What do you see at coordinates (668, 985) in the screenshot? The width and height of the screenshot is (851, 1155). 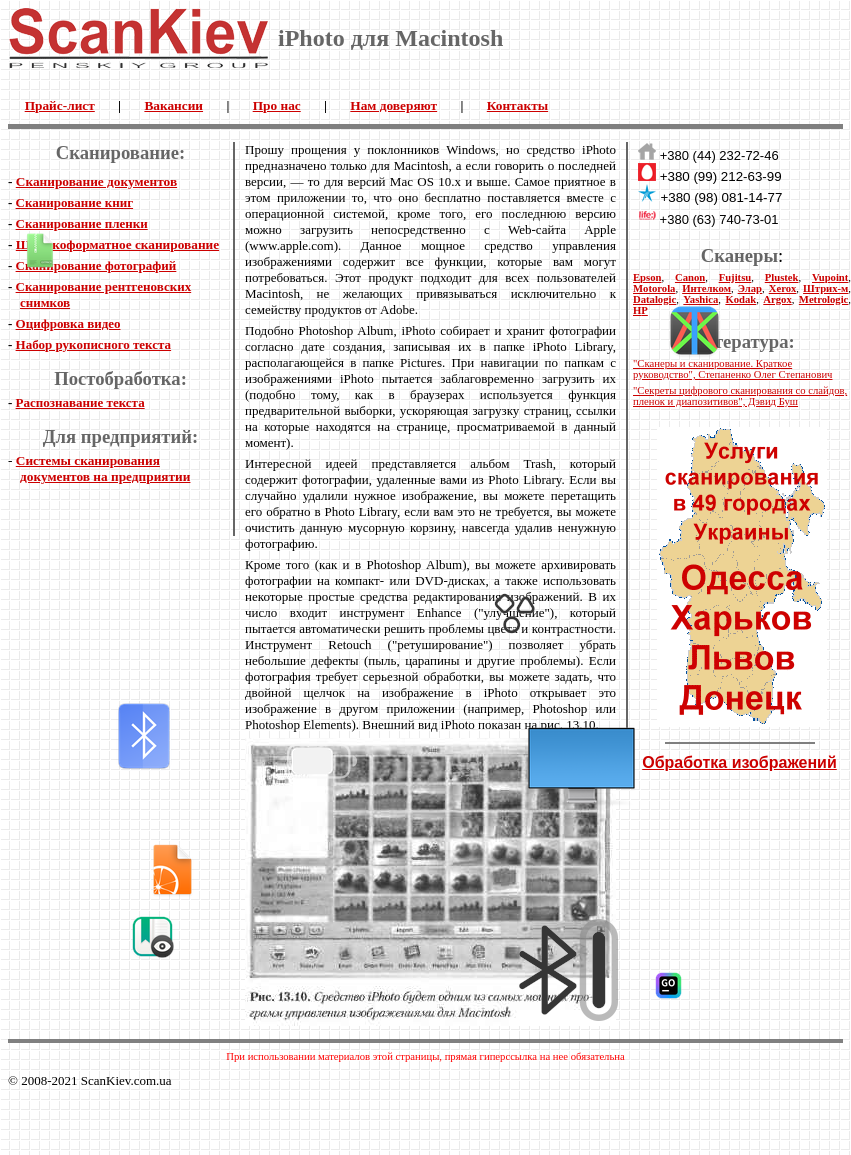 I see `open GoLand IDE application` at bounding box center [668, 985].